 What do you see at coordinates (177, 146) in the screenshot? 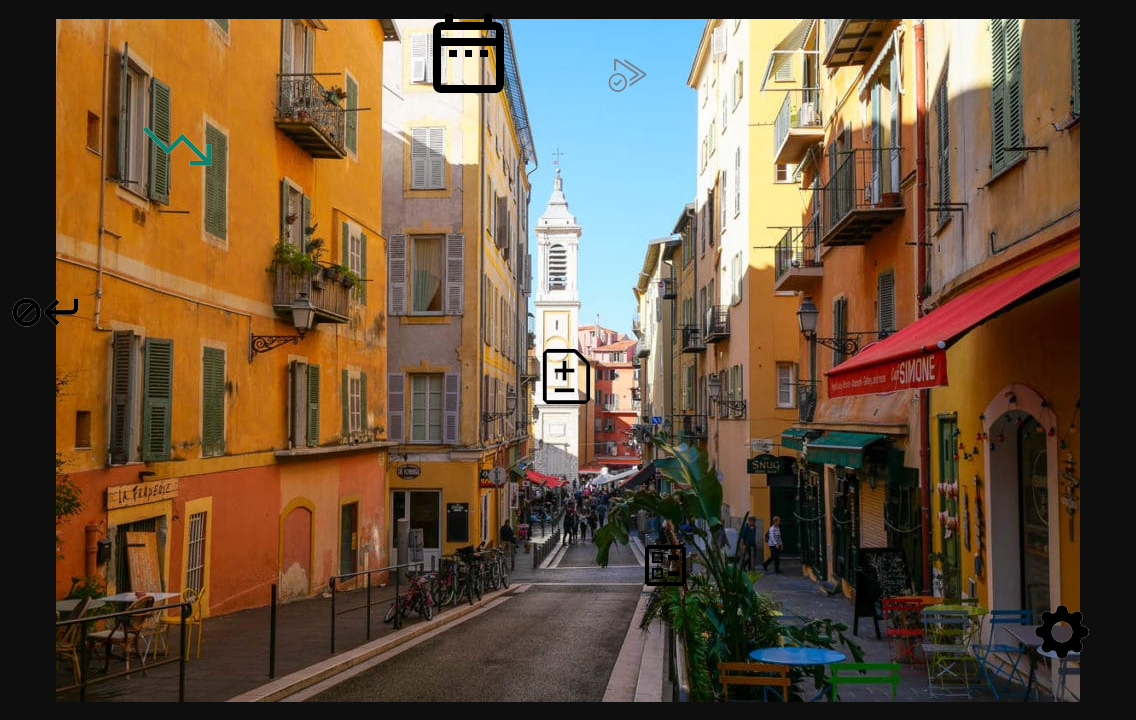
I see `indicates a declining trend or decrease in value` at bounding box center [177, 146].